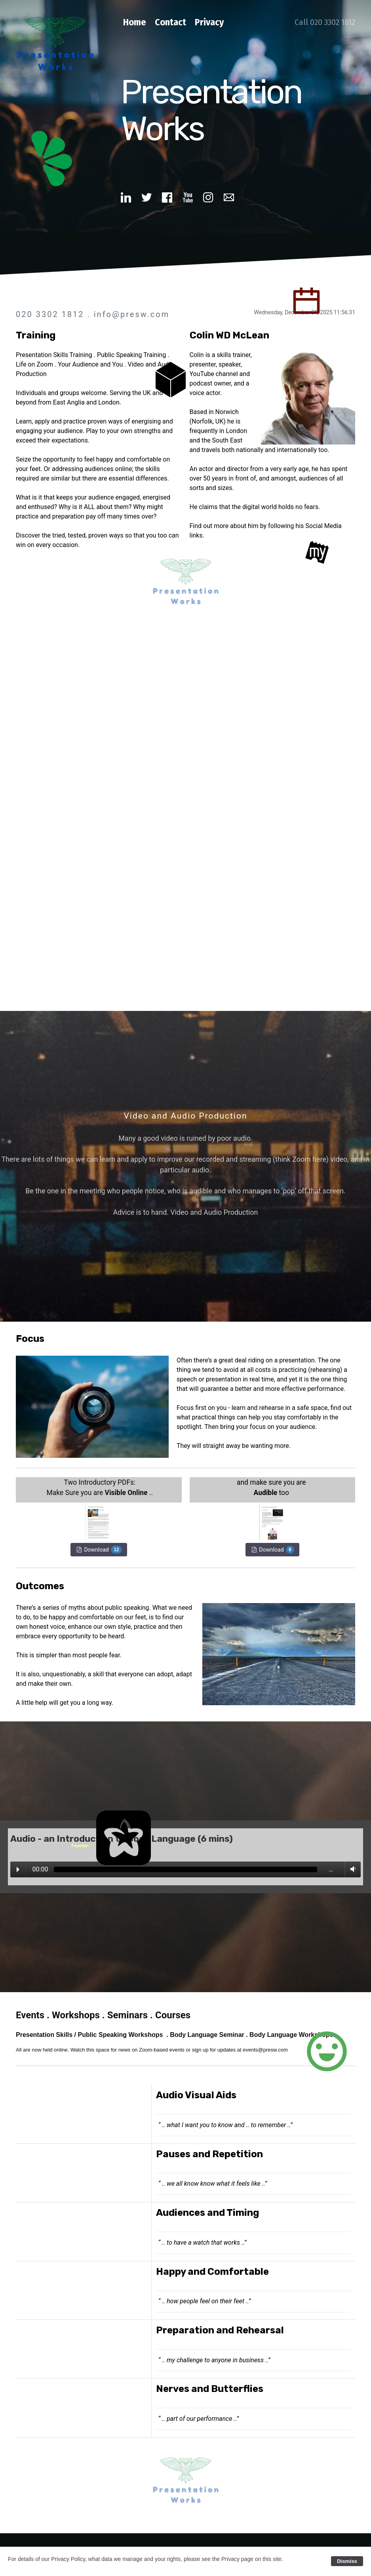 The height and width of the screenshot is (2576, 371). I want to click on add an emoji or reaction, so click(327, 2051).